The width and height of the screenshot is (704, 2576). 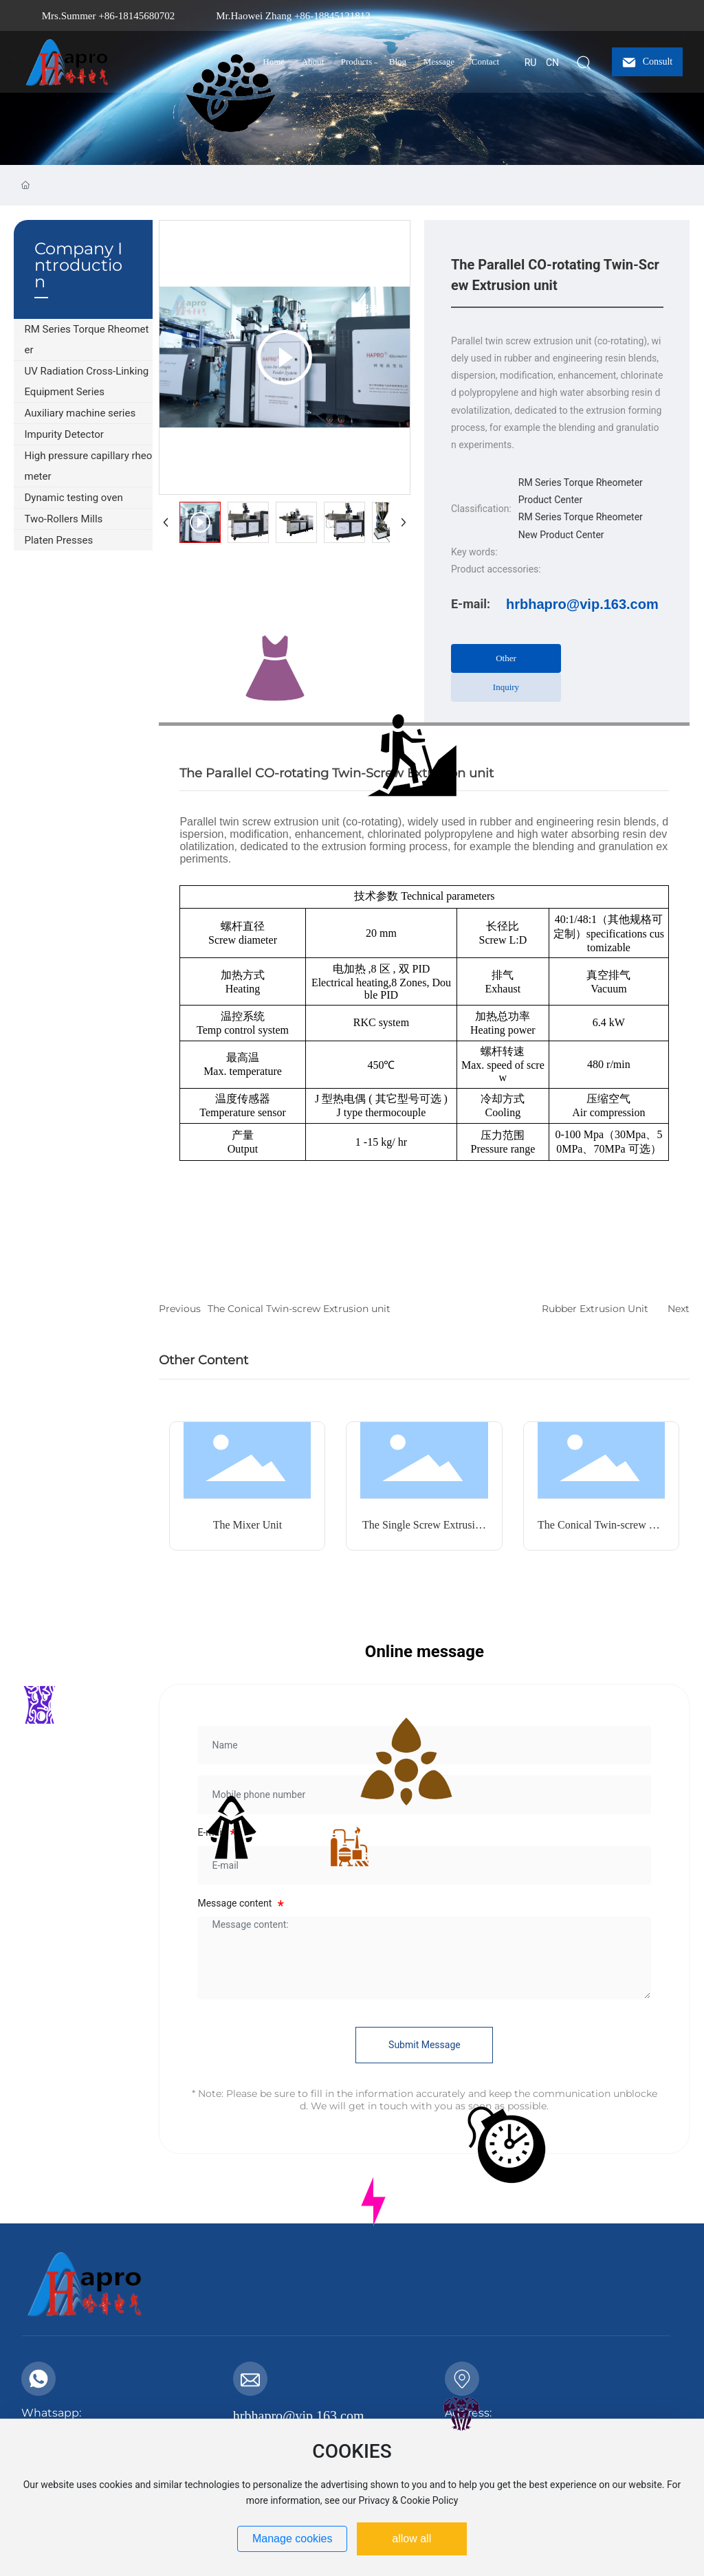 I want to click on select robe or cloak equipment, so click(x=231, y=1827).